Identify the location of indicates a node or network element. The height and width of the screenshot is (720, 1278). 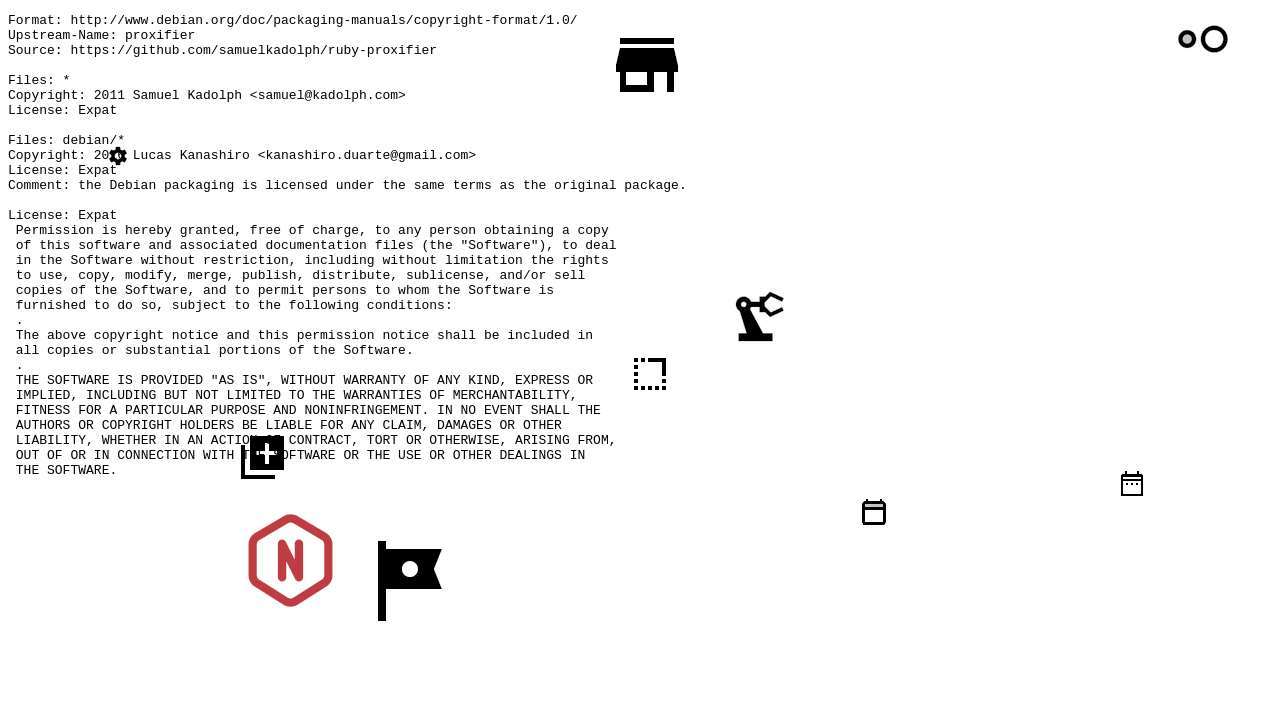
(290, 560).